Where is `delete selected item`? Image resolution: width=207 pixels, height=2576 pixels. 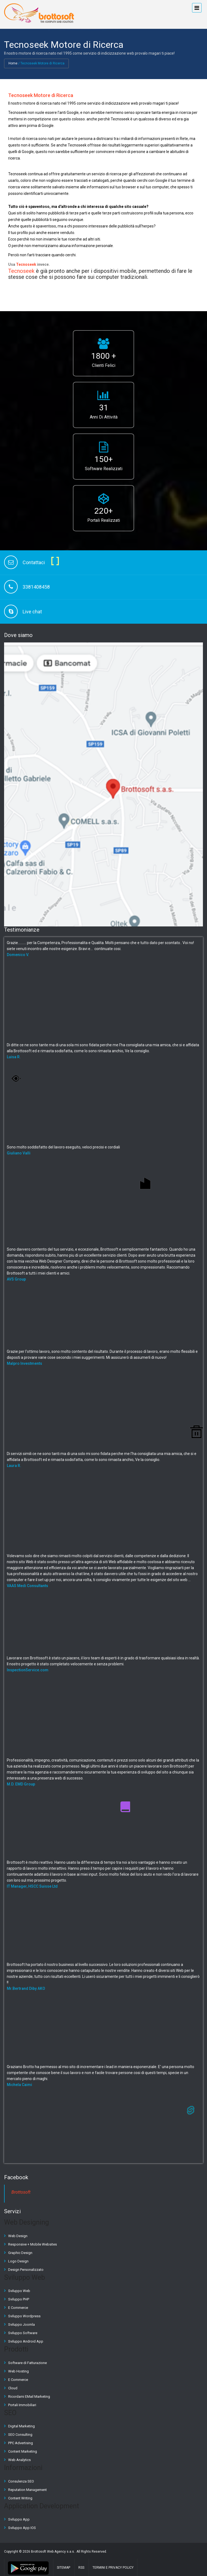 delete selected item is located at coordinates (196, 1432).